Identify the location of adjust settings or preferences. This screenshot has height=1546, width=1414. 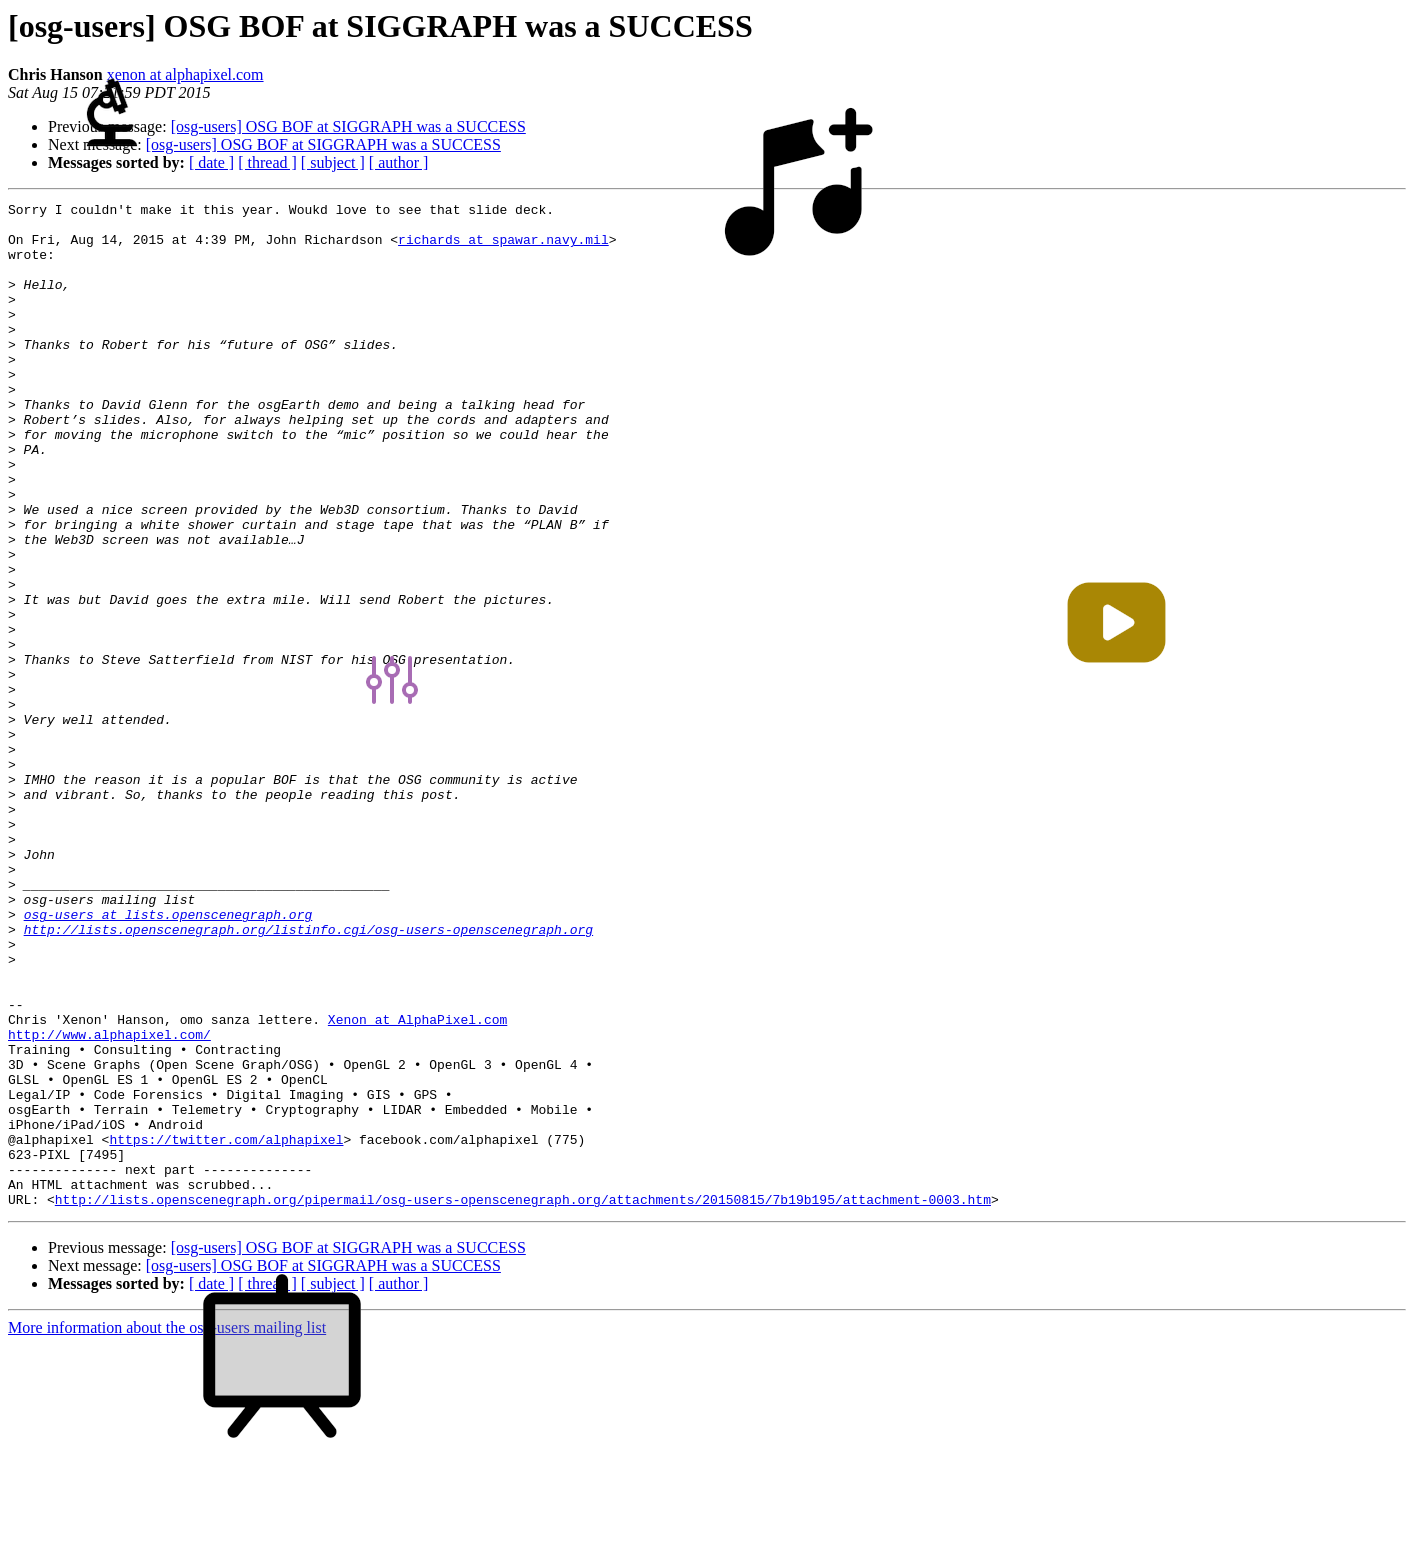
(392, 680).